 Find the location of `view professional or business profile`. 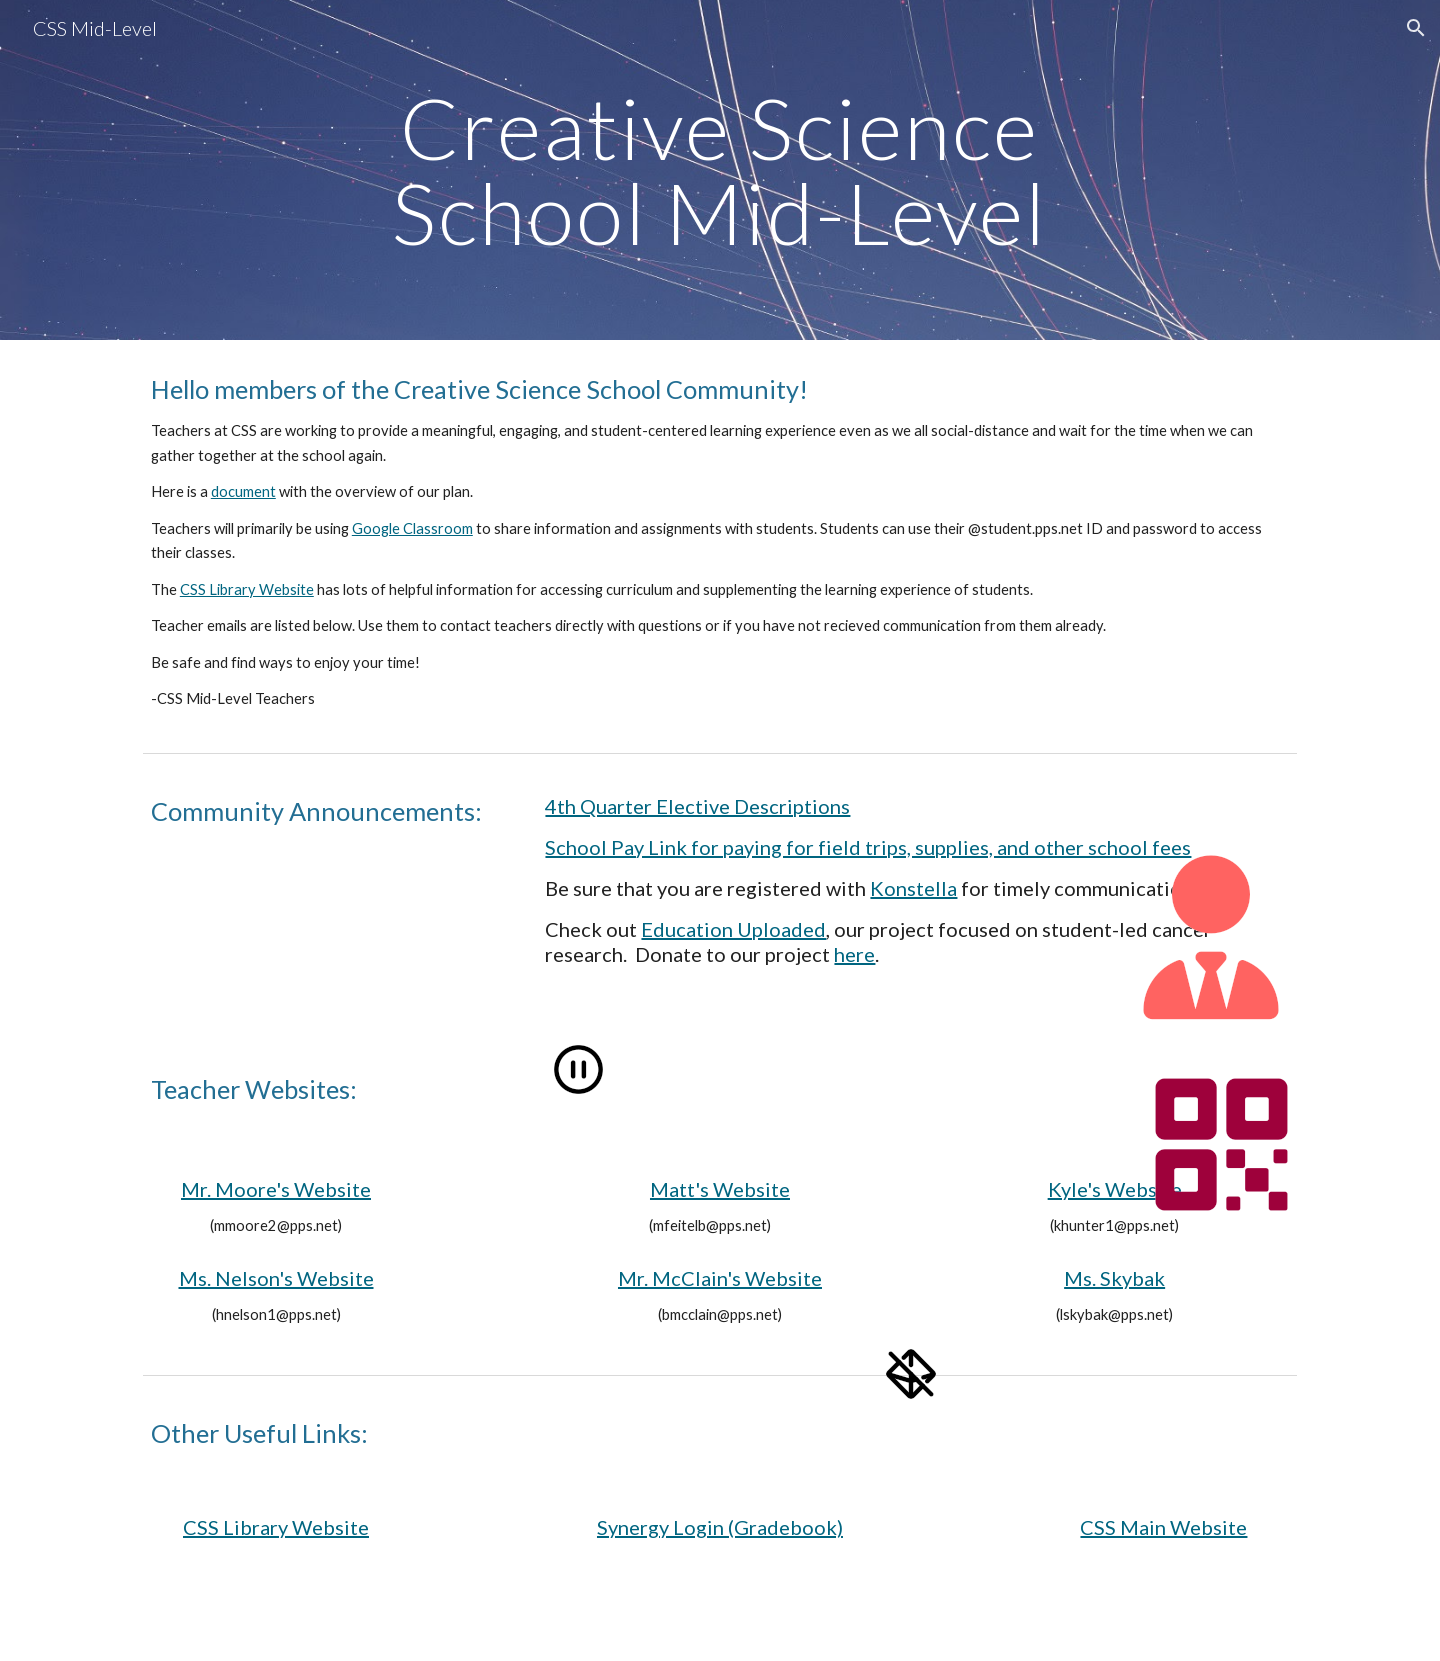

view professional or business profile is located at coordinates (1211, 936).